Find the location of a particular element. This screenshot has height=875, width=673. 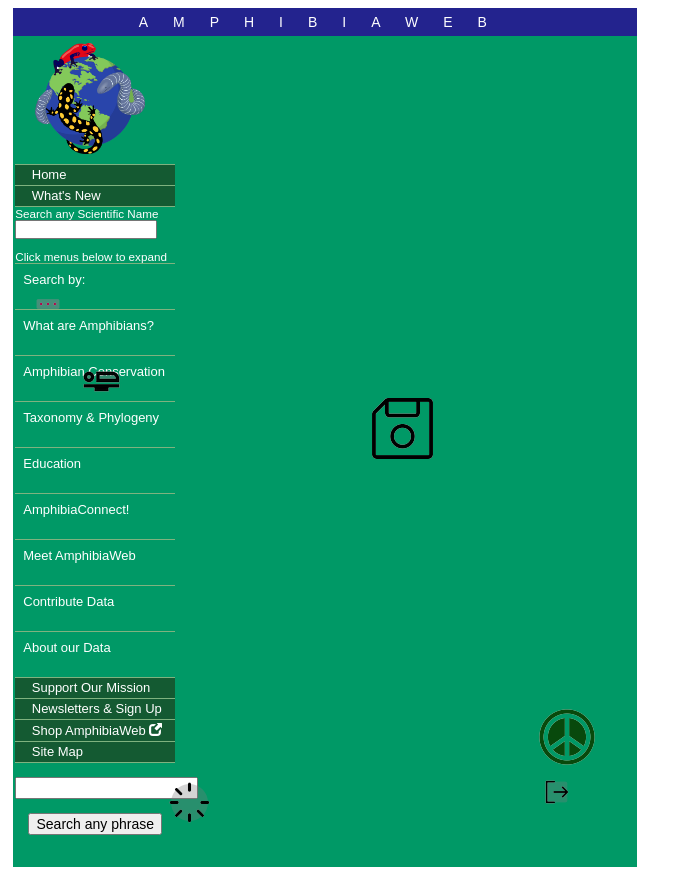

save current file or document is located at coordinates (402, 428).